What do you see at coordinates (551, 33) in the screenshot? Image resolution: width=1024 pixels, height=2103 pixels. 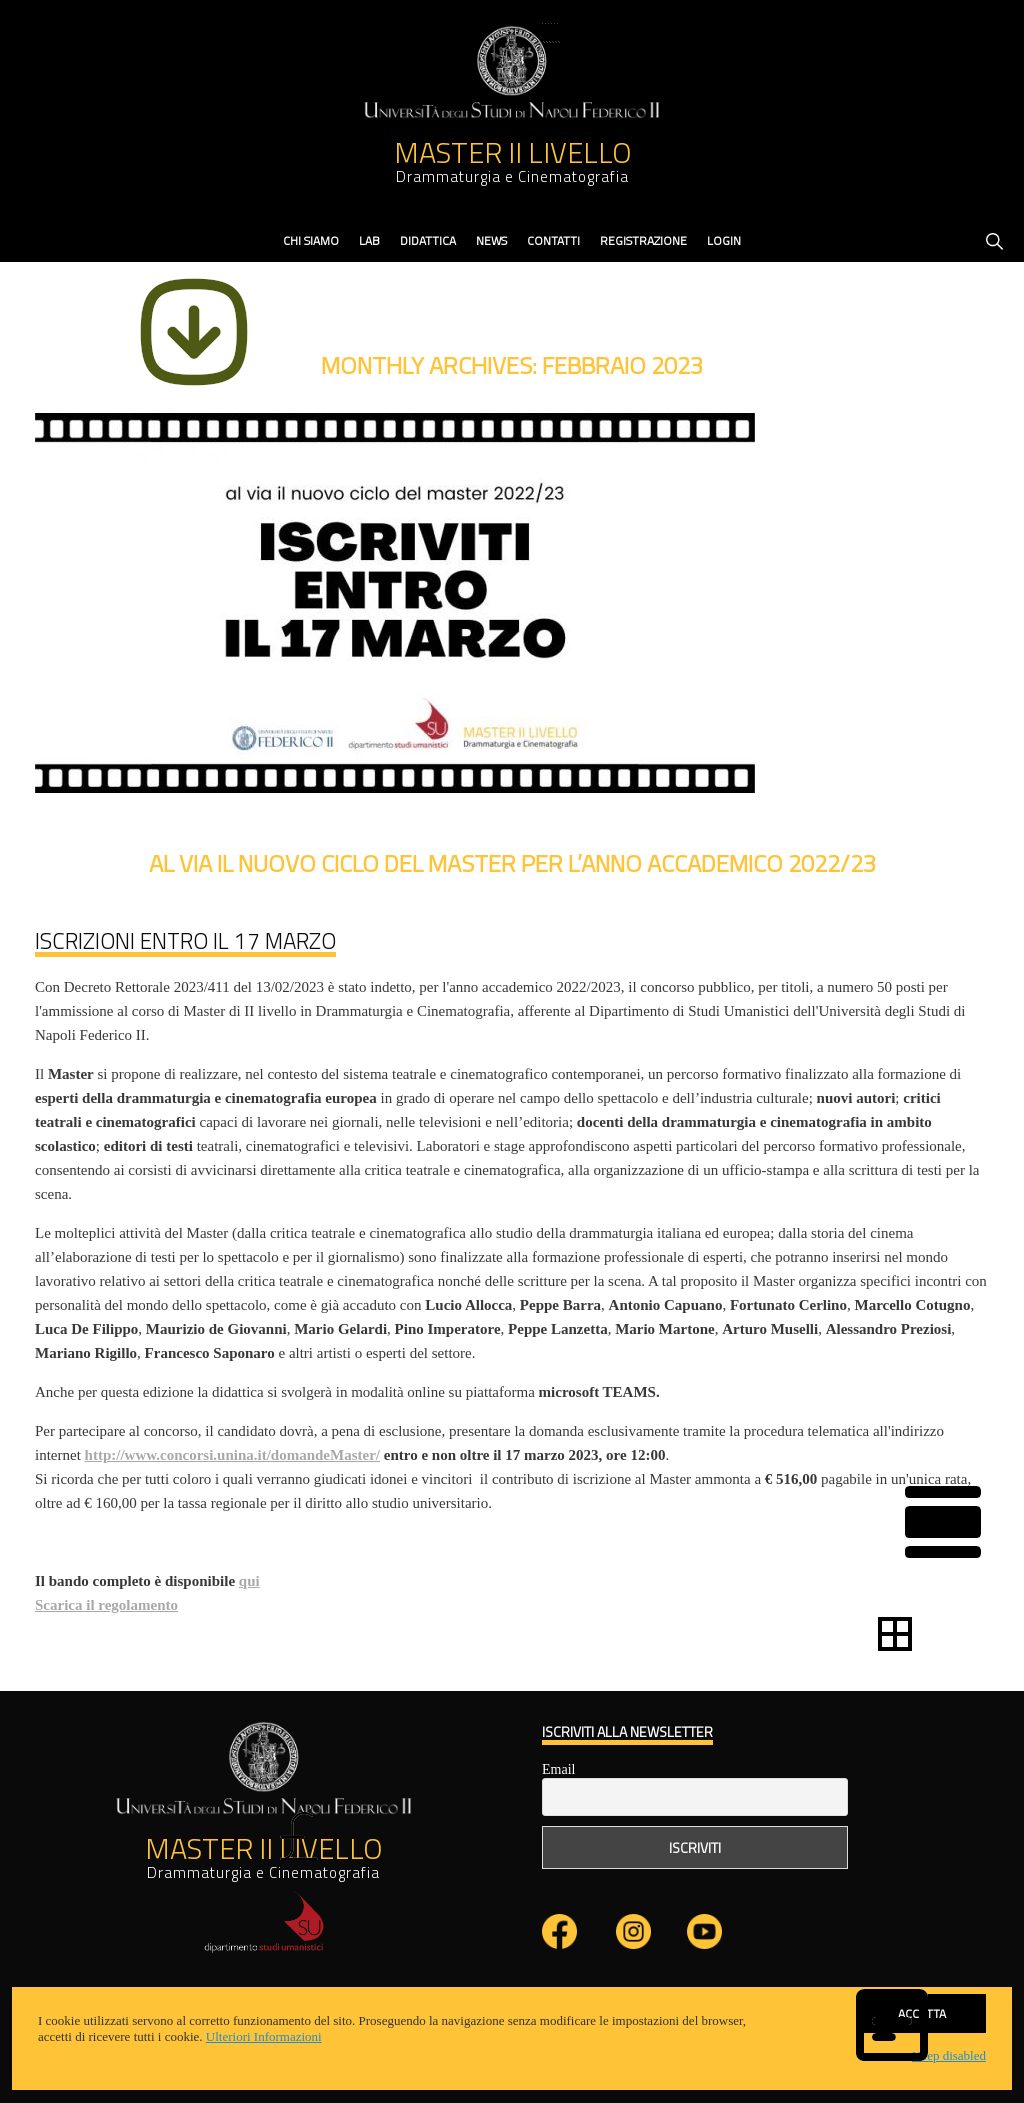 I see `view purchase receipt or transaction history` at bounding box center [551, 33].